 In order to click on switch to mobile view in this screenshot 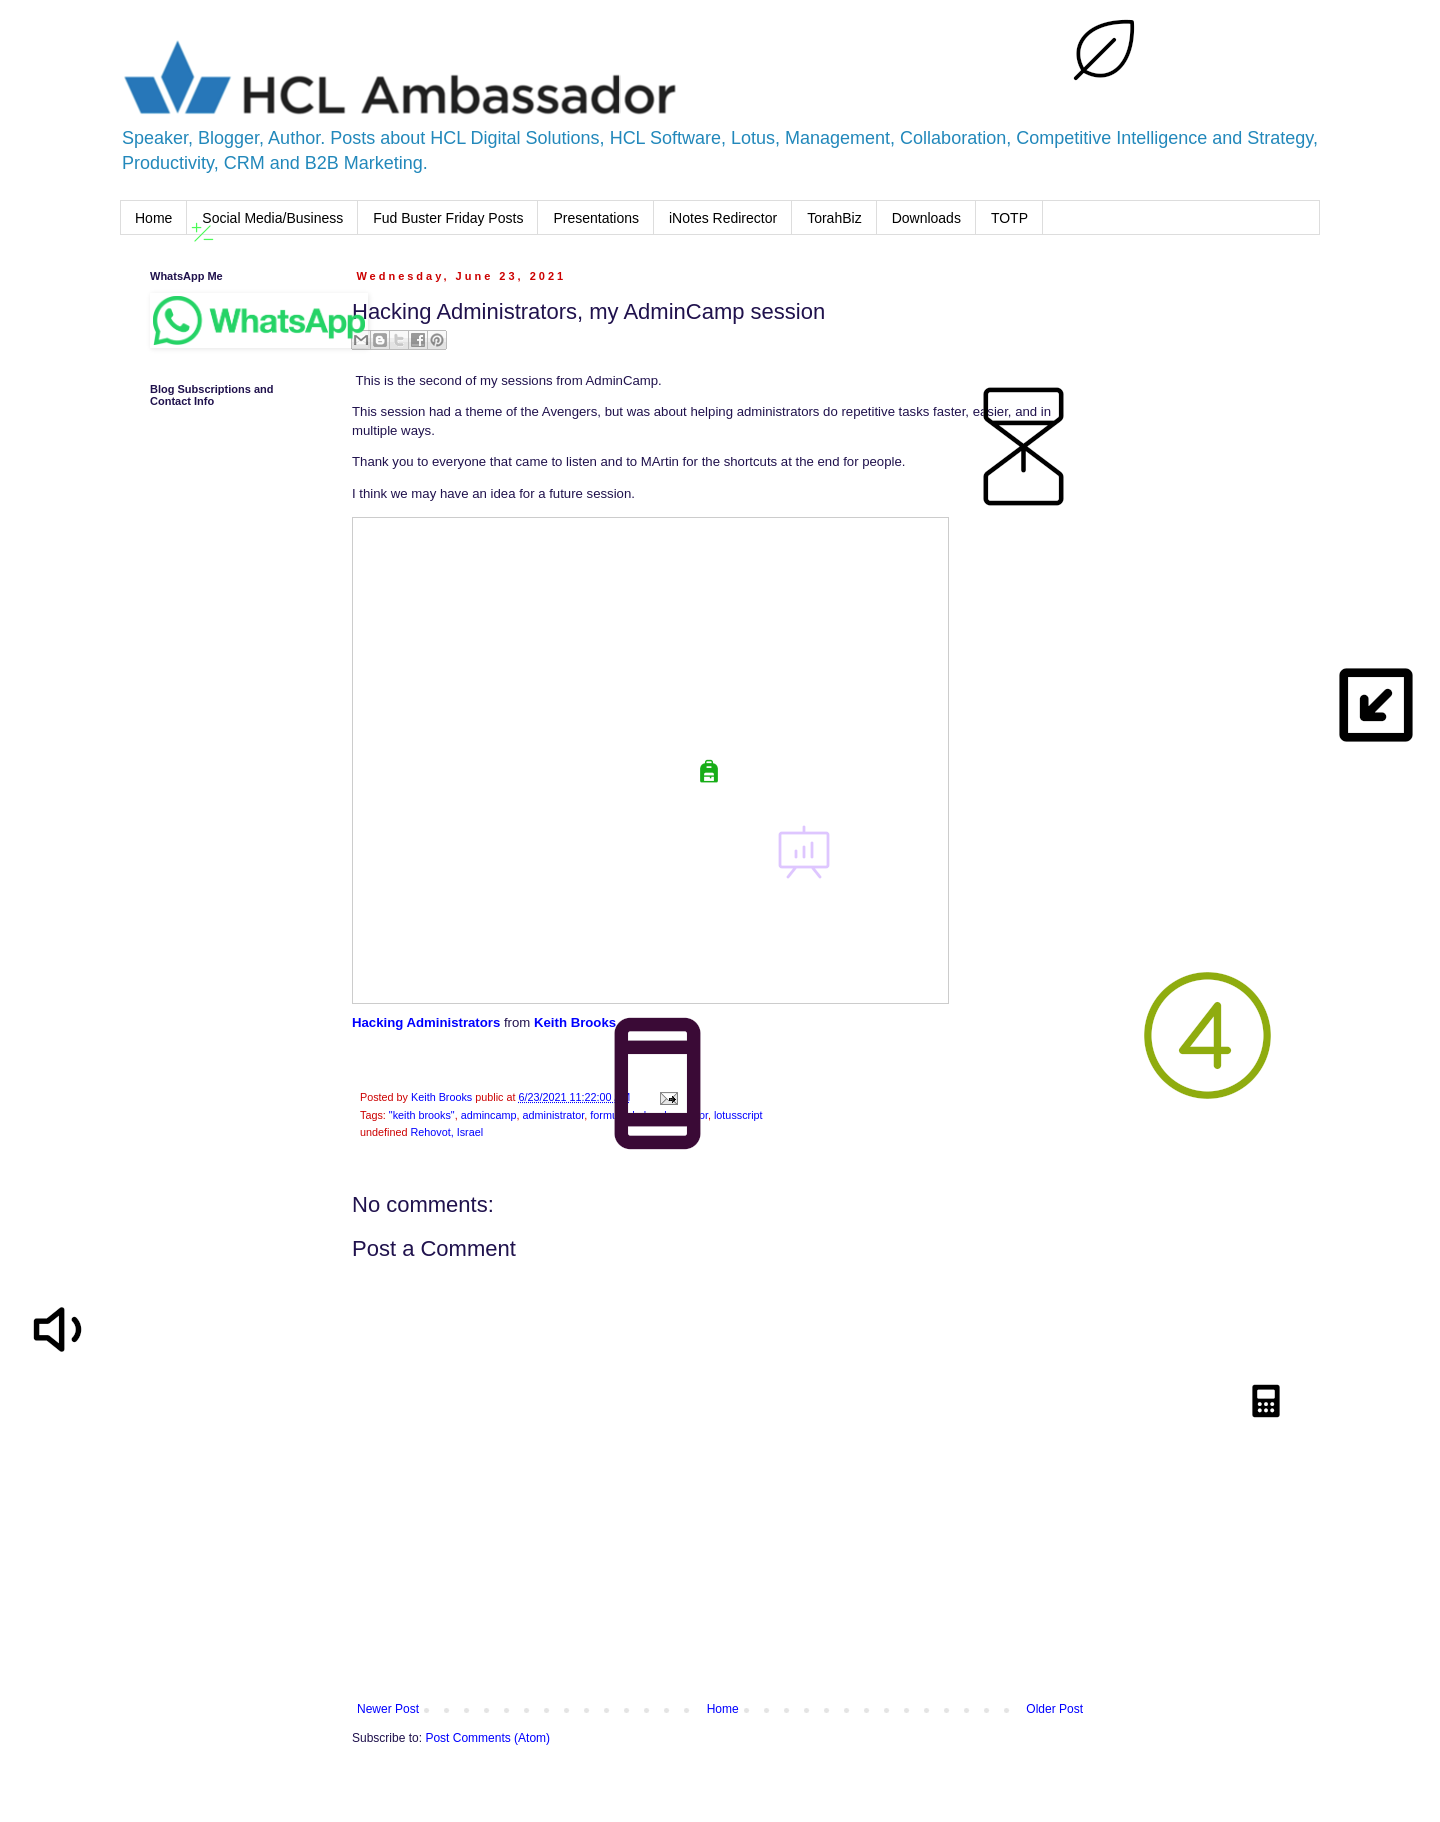, I will do `click(657, 1083)`.